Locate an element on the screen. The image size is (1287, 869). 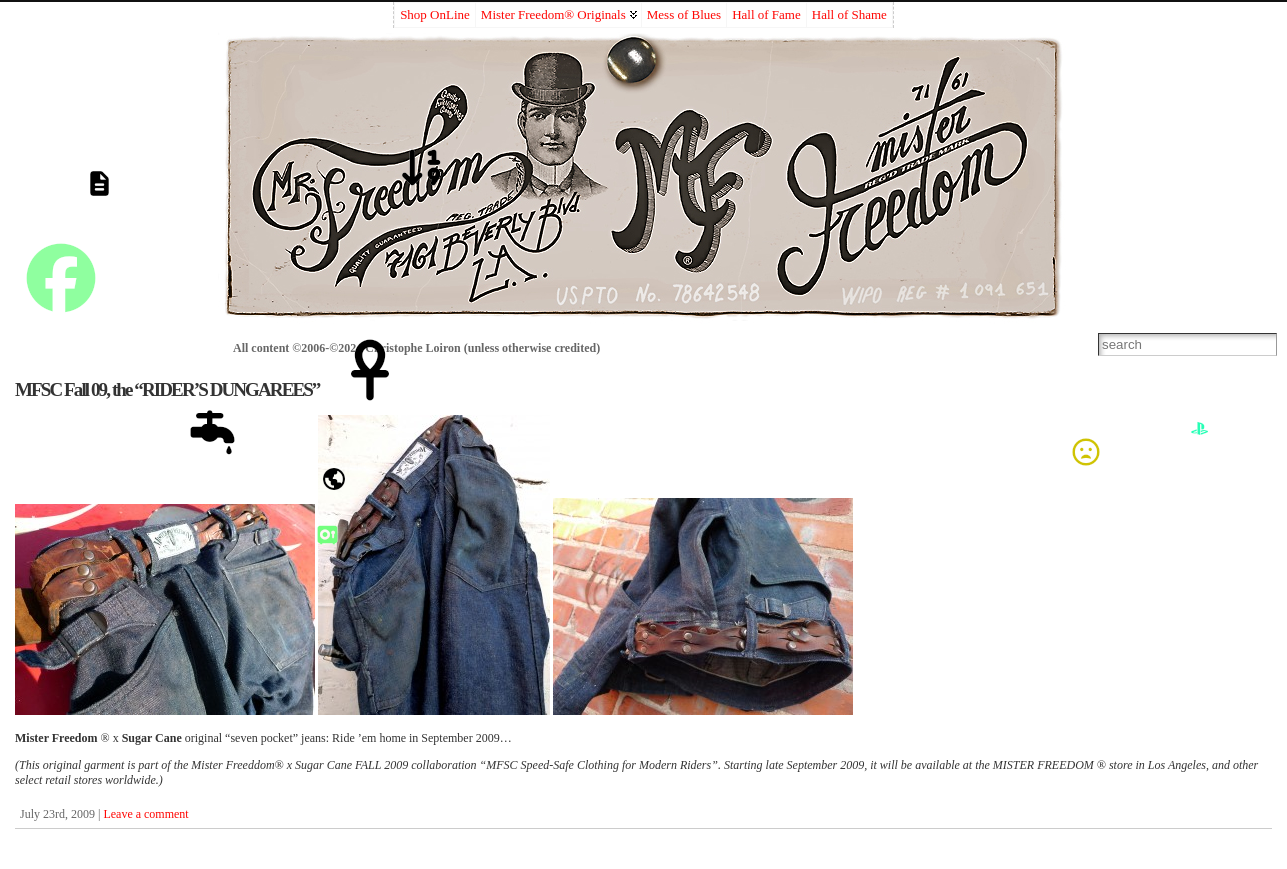
access water or plumbing settings is located at coordinates (212, 429).